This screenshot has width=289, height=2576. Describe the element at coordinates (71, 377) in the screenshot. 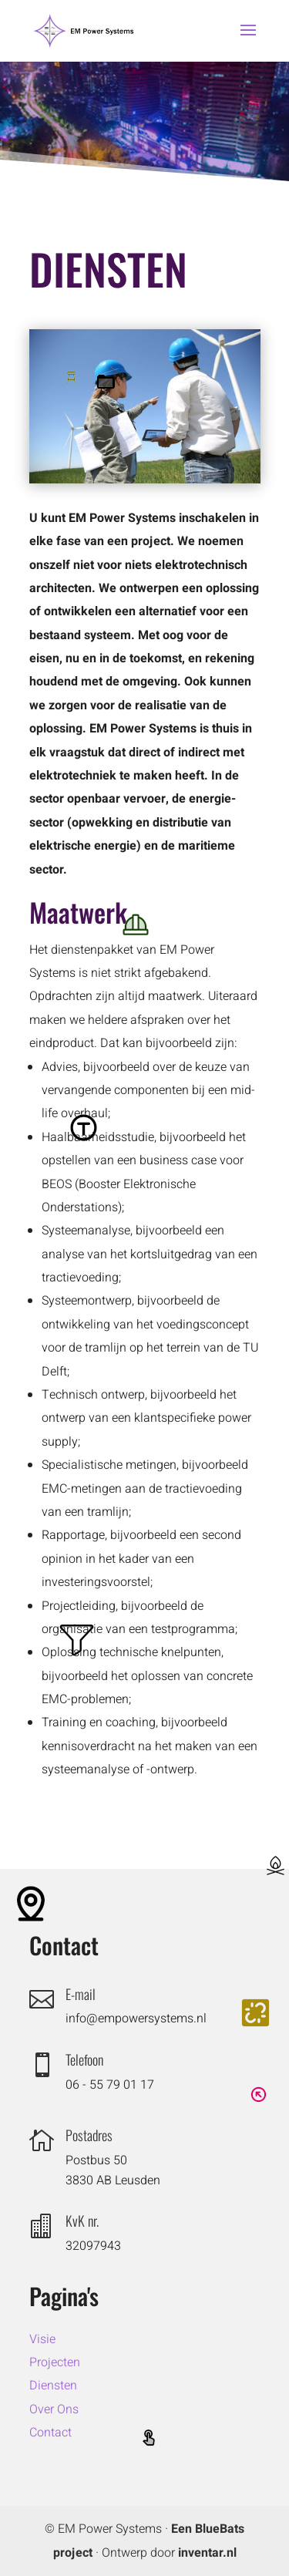

I see `browse furniture or seating options` at that location.